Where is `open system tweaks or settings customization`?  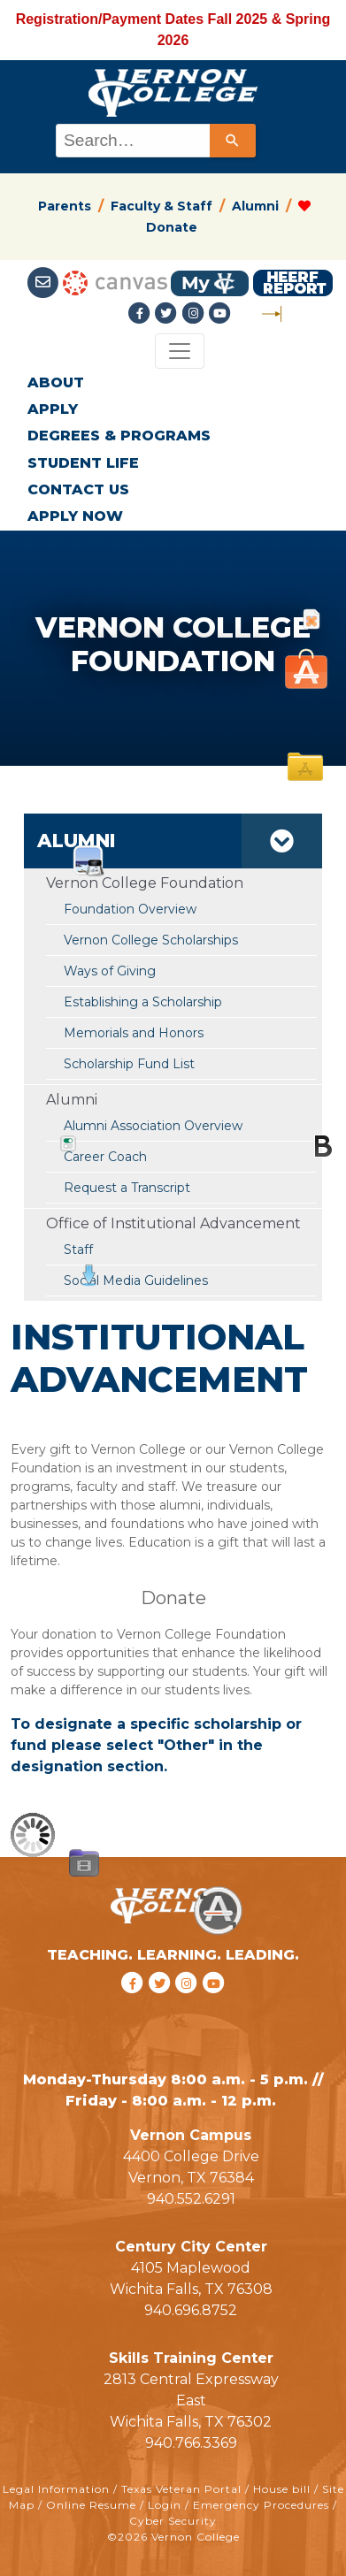
open system tweaks or settings customization is located at coordinates (68, 1143).